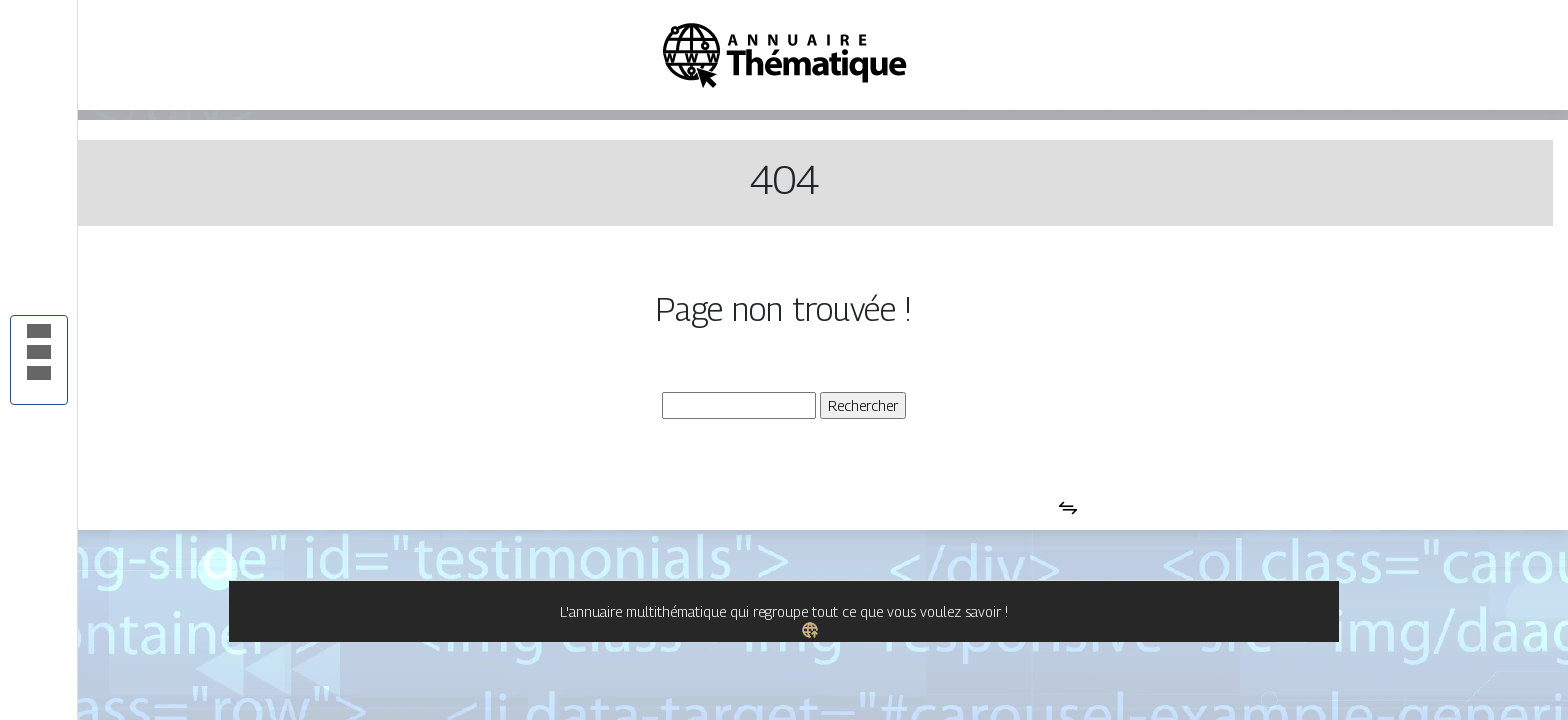  What do you see at coordinates (810, 630) in the screenshot?
I see `upload content to the web` at bounding box center [810, 630].